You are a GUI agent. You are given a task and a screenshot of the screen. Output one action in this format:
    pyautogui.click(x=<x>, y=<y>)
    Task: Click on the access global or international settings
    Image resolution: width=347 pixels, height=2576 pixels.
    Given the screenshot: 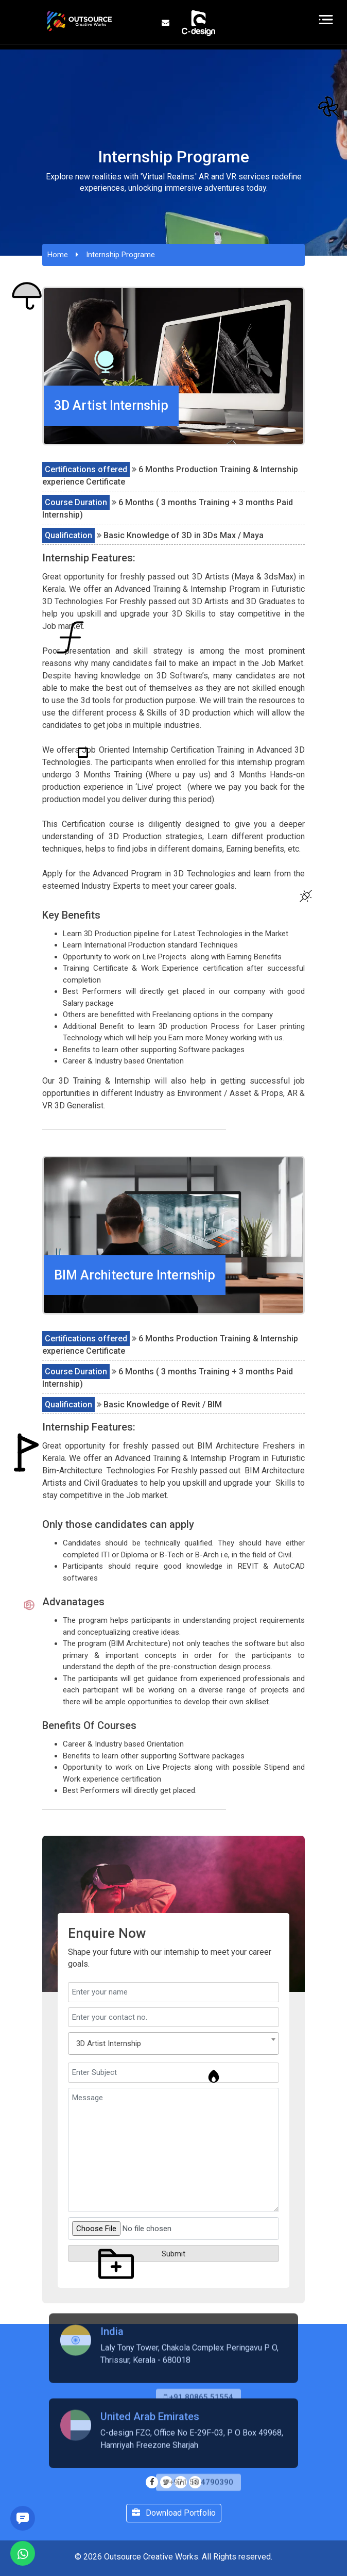 What is the action you would take?
    pyautogui.click(x=105, y=361)
    